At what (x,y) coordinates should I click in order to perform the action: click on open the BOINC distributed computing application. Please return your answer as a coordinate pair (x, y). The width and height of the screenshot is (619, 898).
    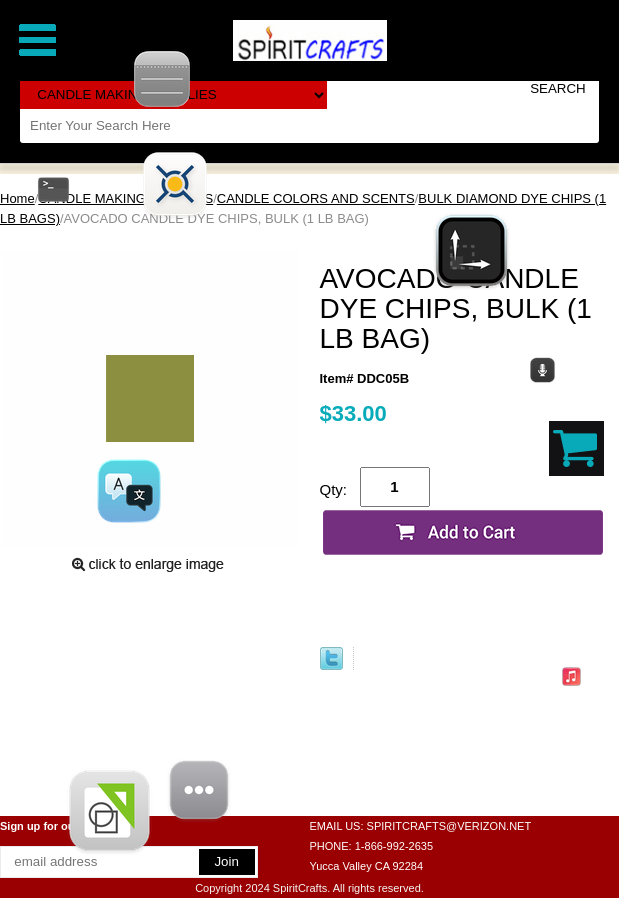
    Looking at the image, I should click on (175, 184).